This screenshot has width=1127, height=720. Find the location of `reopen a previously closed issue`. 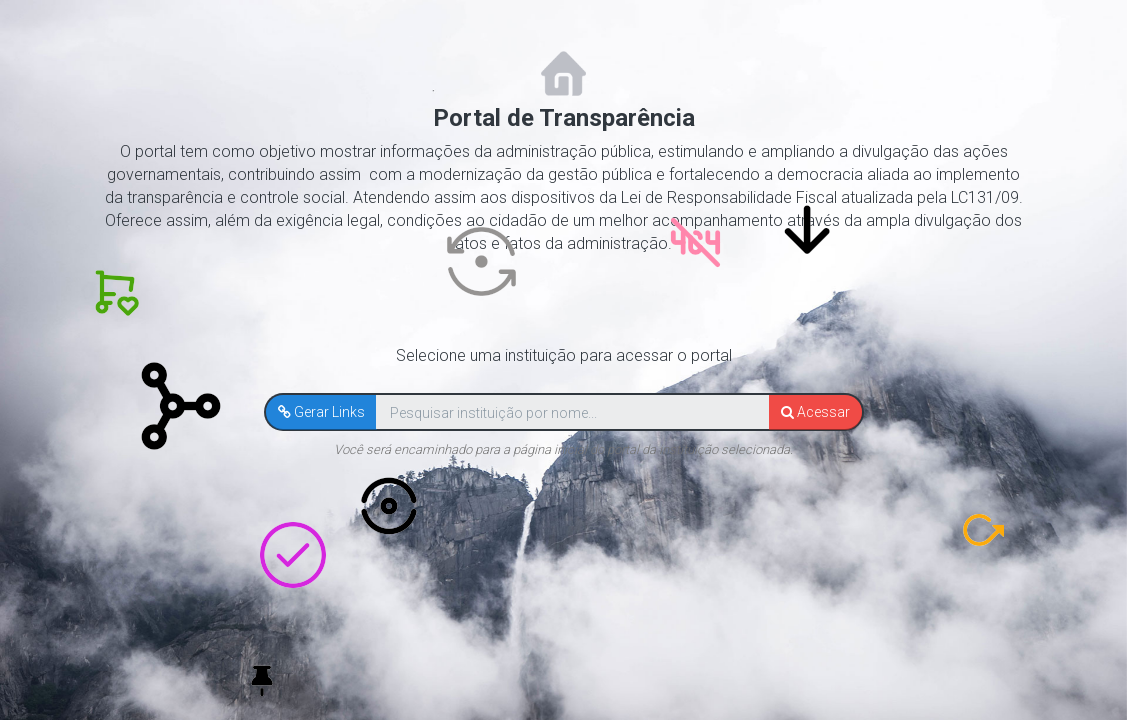

reopen a previously closed issue is located at coordinates (481, 261).